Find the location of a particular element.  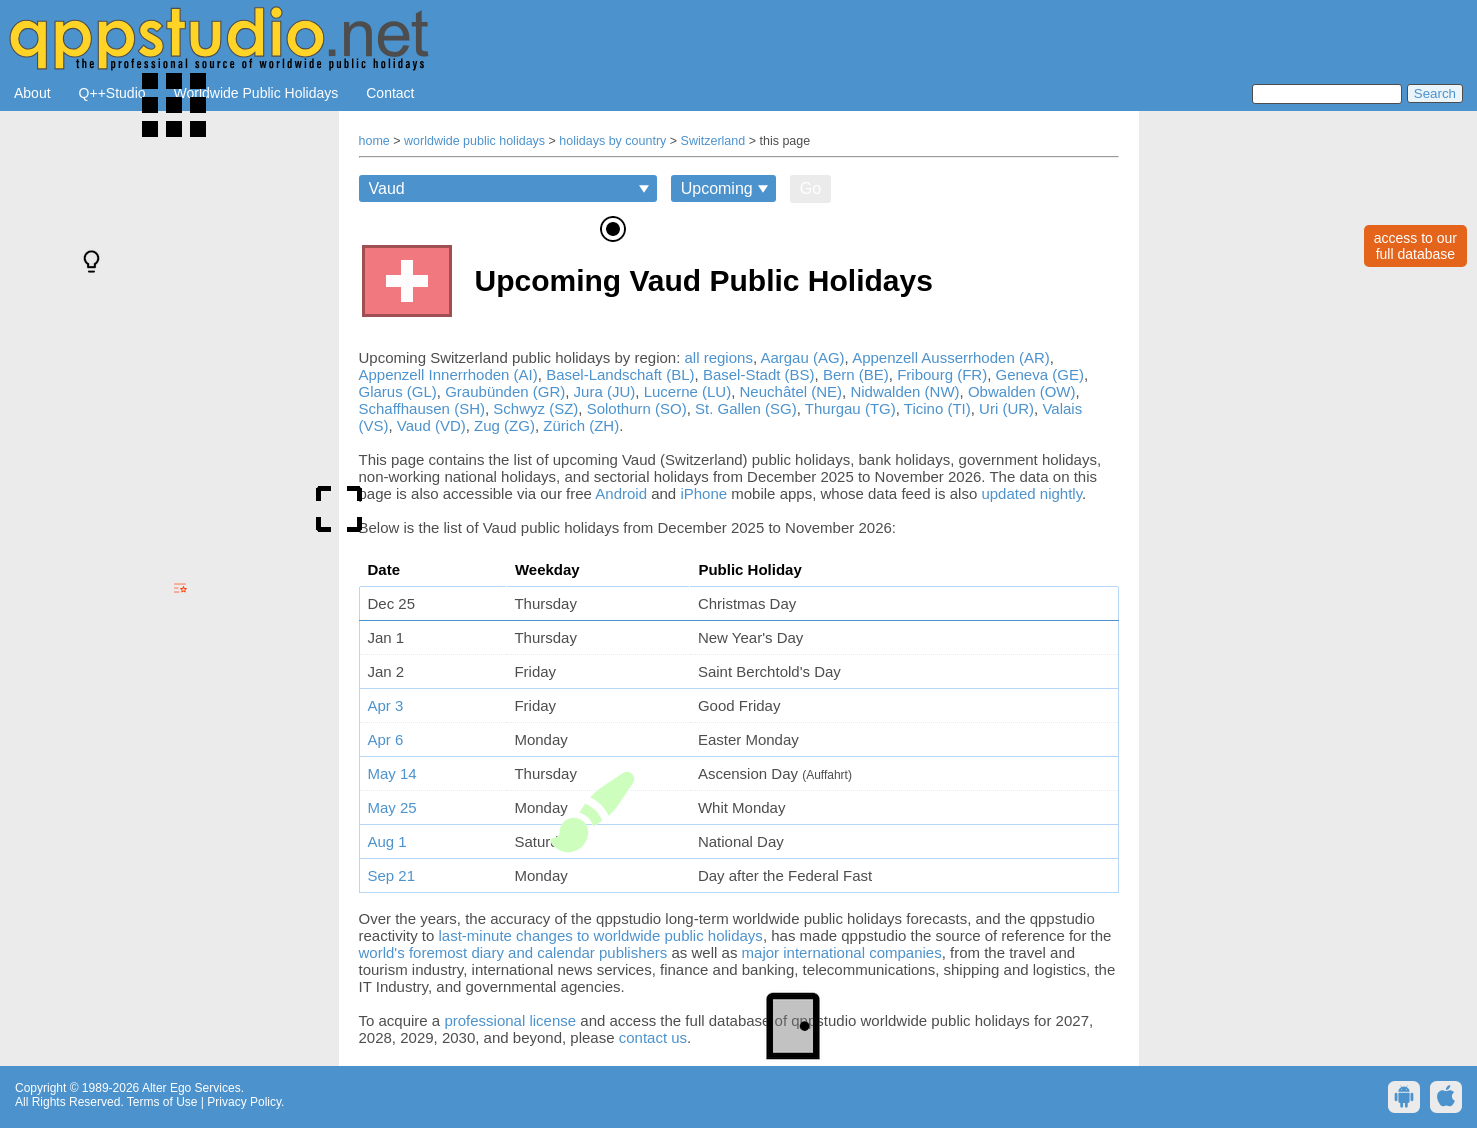

a selected radio button option is located at coordinates (613, 229).